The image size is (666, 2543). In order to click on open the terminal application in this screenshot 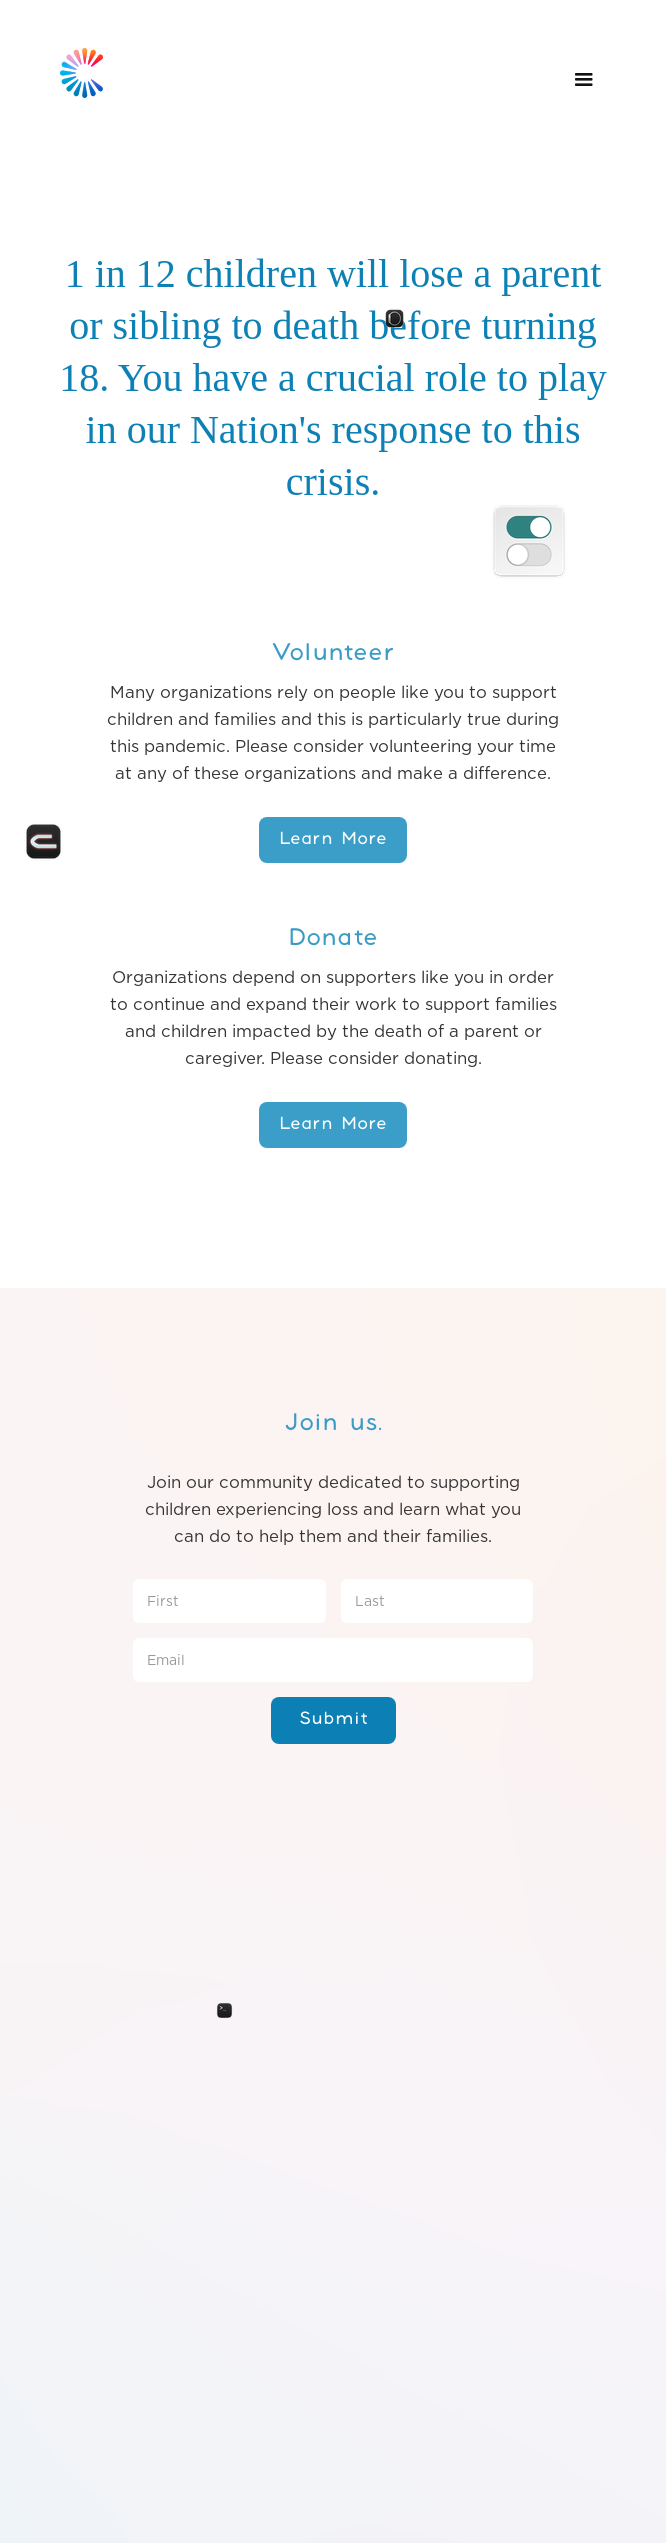, I will do `click(224, 2010)`.